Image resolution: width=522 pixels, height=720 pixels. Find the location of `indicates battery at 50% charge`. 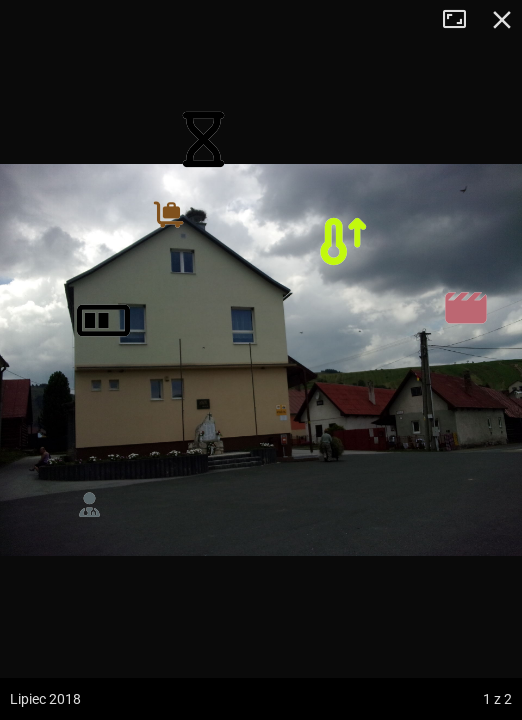

indicates battery at 50% charge is located at coordinates (103, 320).